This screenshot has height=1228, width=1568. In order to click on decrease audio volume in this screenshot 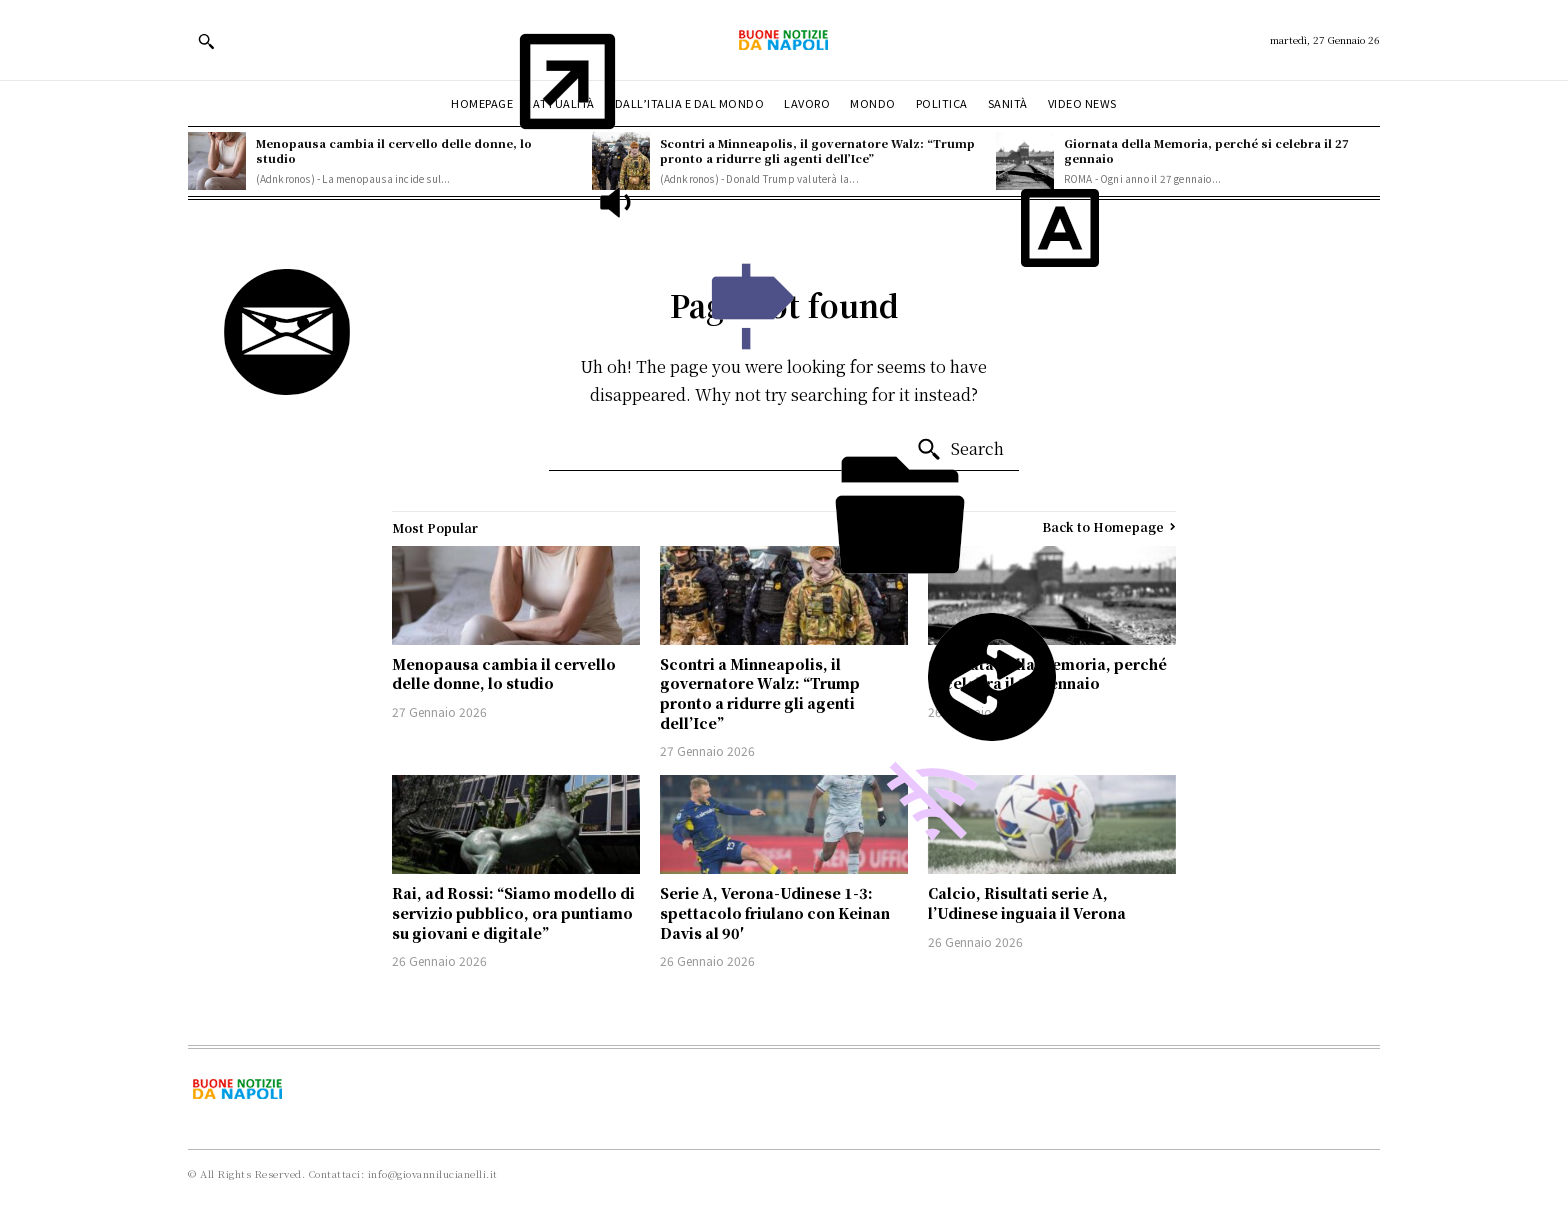, I will do `click(614, 202)`.